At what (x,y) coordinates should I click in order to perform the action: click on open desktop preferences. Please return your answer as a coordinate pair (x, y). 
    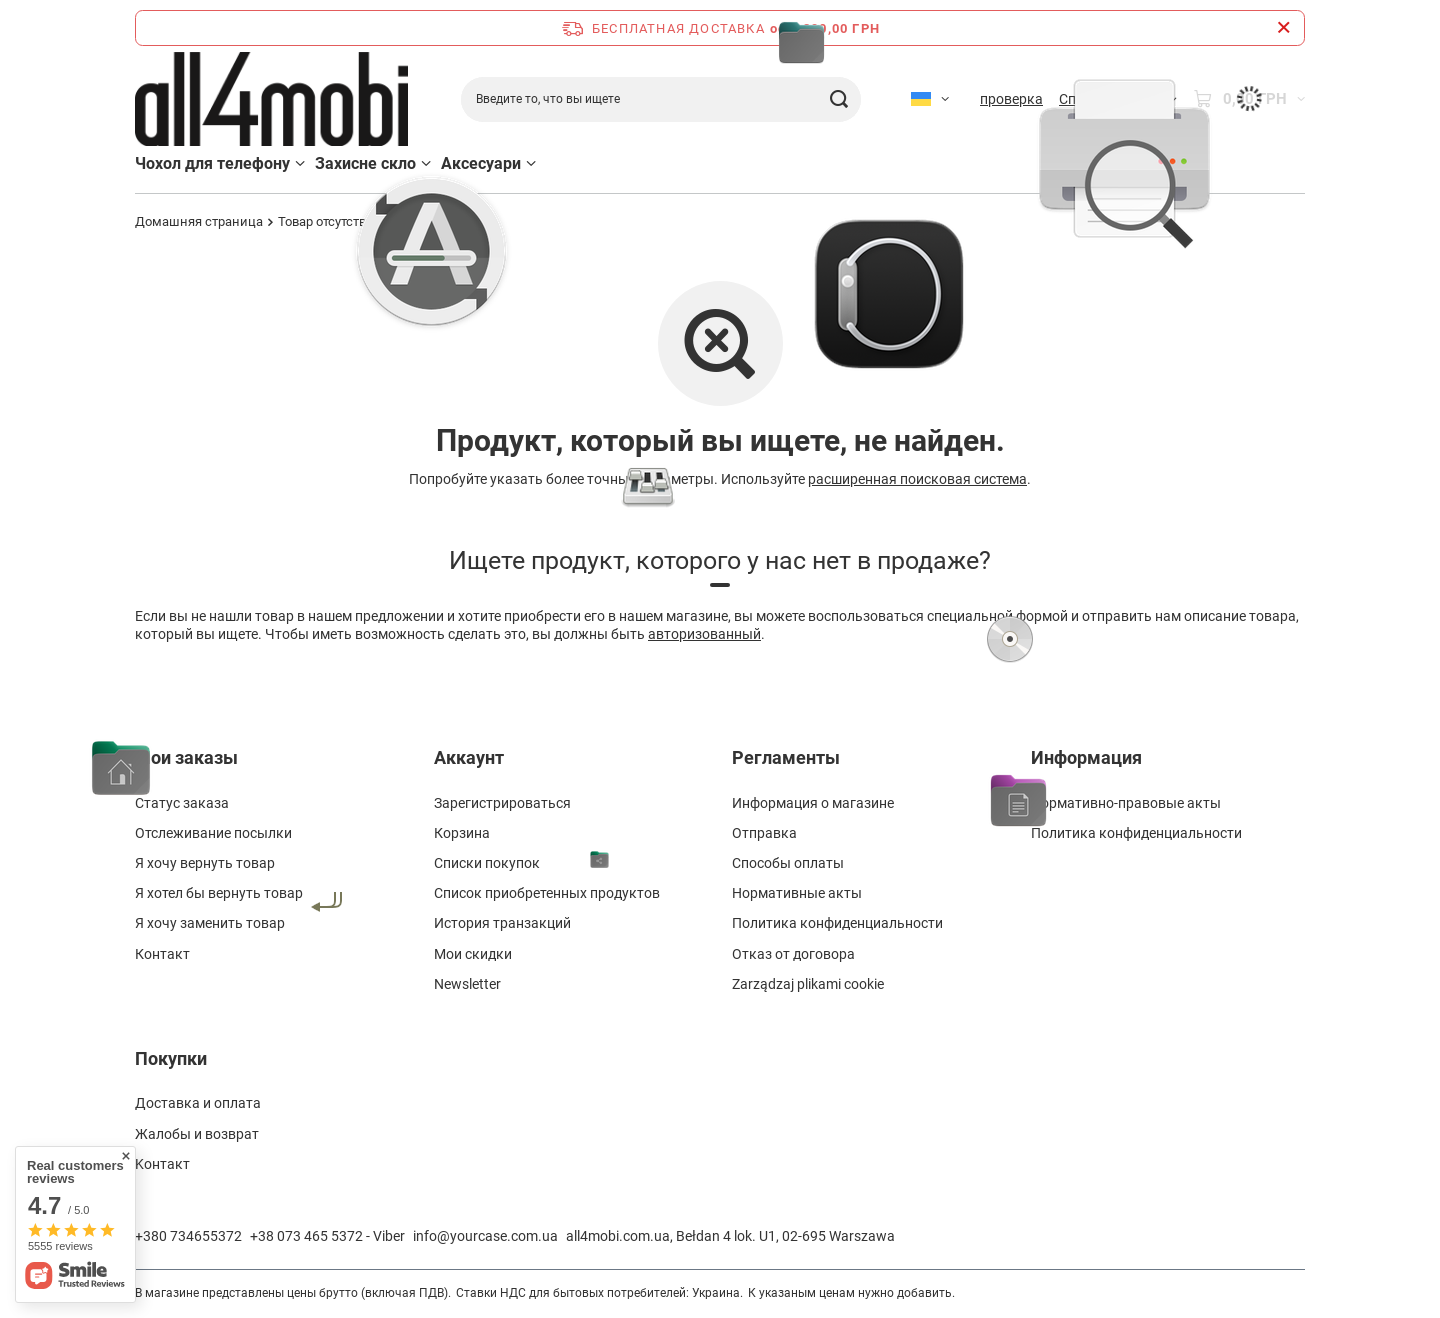
    Looking at the image, I should click on (648, 486).